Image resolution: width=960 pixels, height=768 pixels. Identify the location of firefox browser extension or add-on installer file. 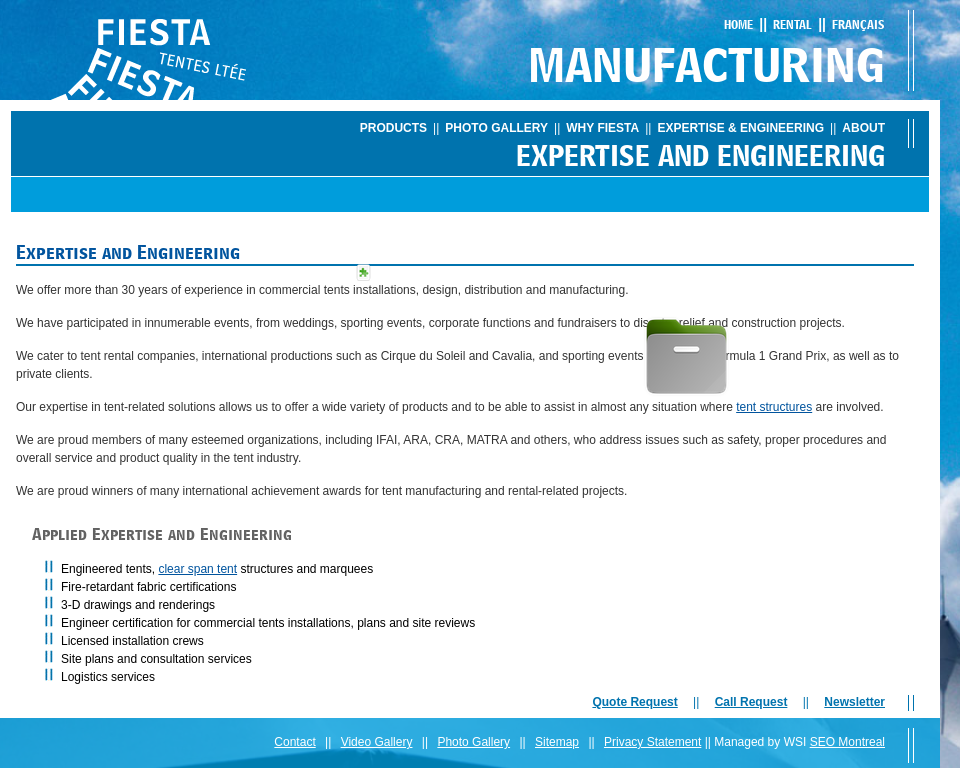
(363, 272).